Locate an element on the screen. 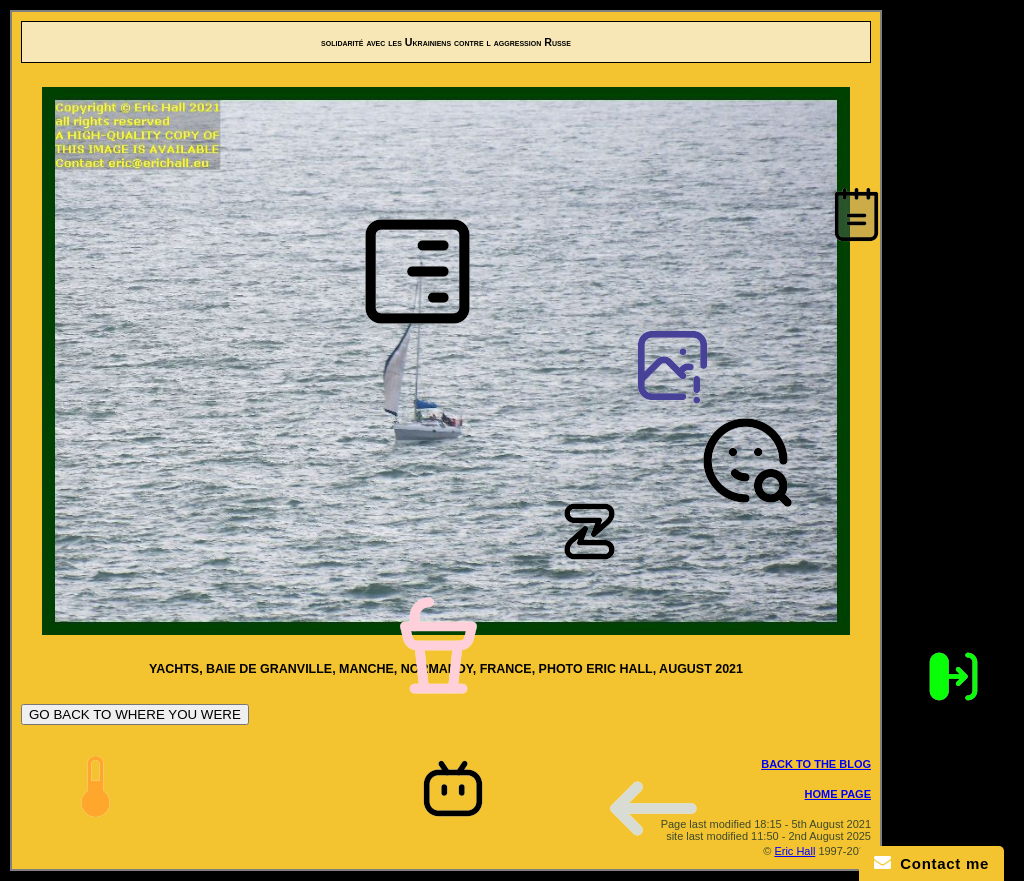 This screenshot has width=1024, height=881. open notepad or notes app is located at coordinates (856, 215).